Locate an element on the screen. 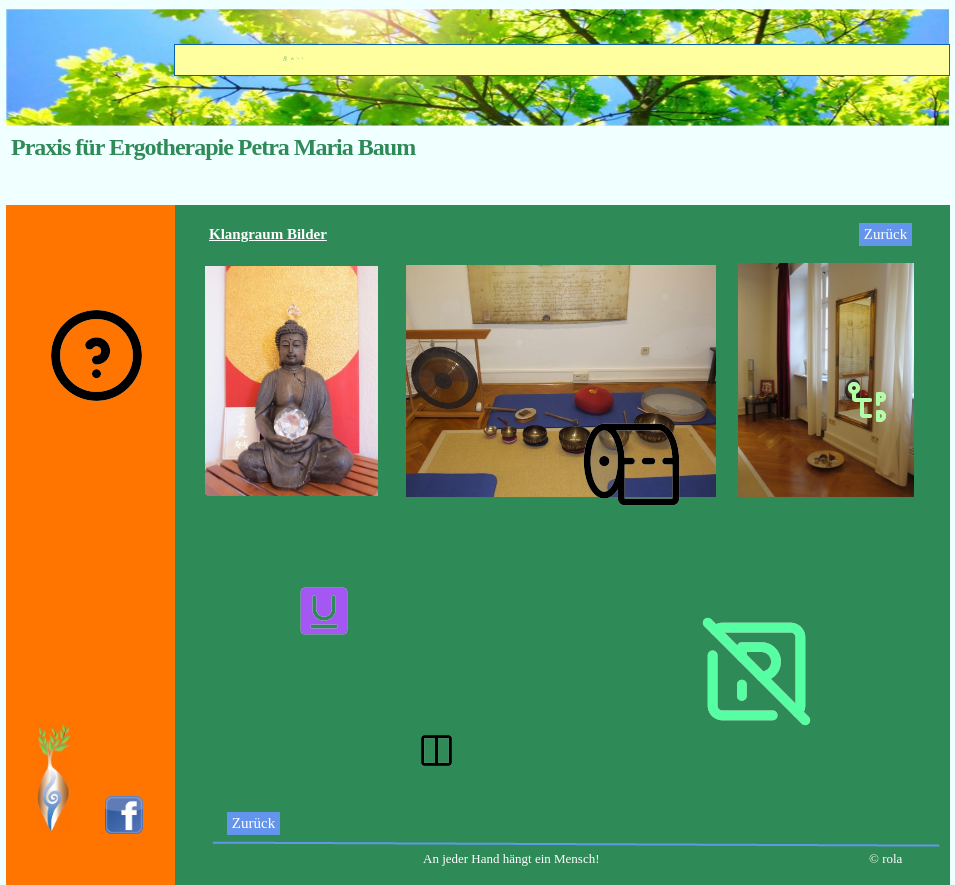 The image size is (955, 885). access help or support information is located at coordinates (96, 355).